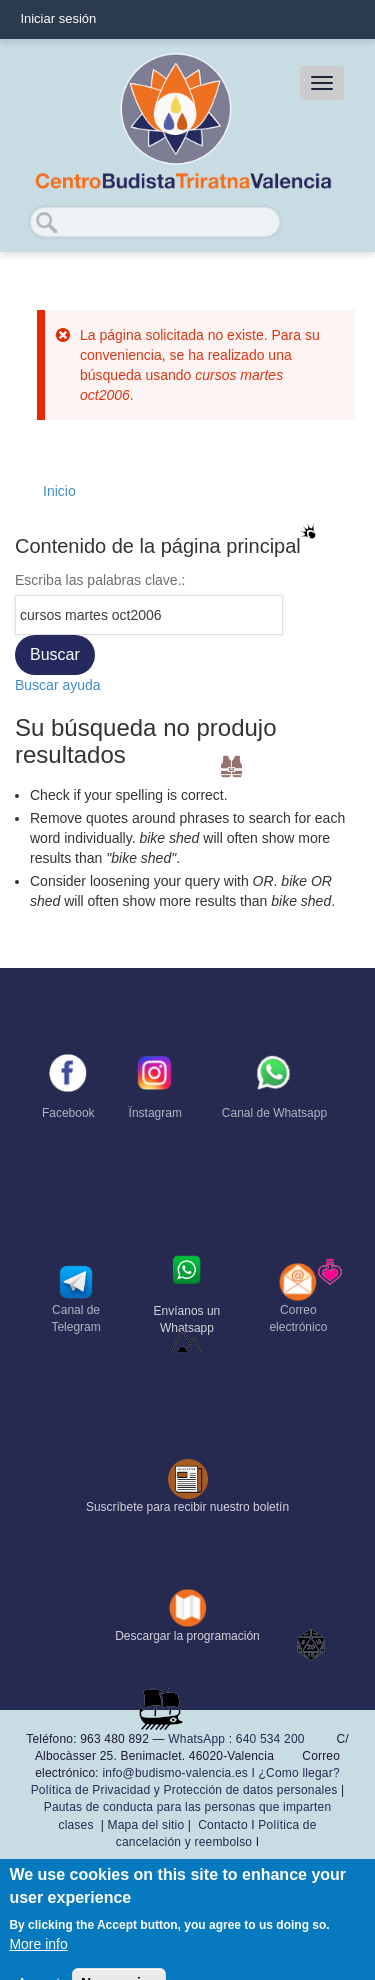 This screenshot has height=1980, width=375. What do you see at coordinates (307, 530) in the screenshot?
I see `hypersonic melon power-up or special ability` at bounding box center [307, 530].